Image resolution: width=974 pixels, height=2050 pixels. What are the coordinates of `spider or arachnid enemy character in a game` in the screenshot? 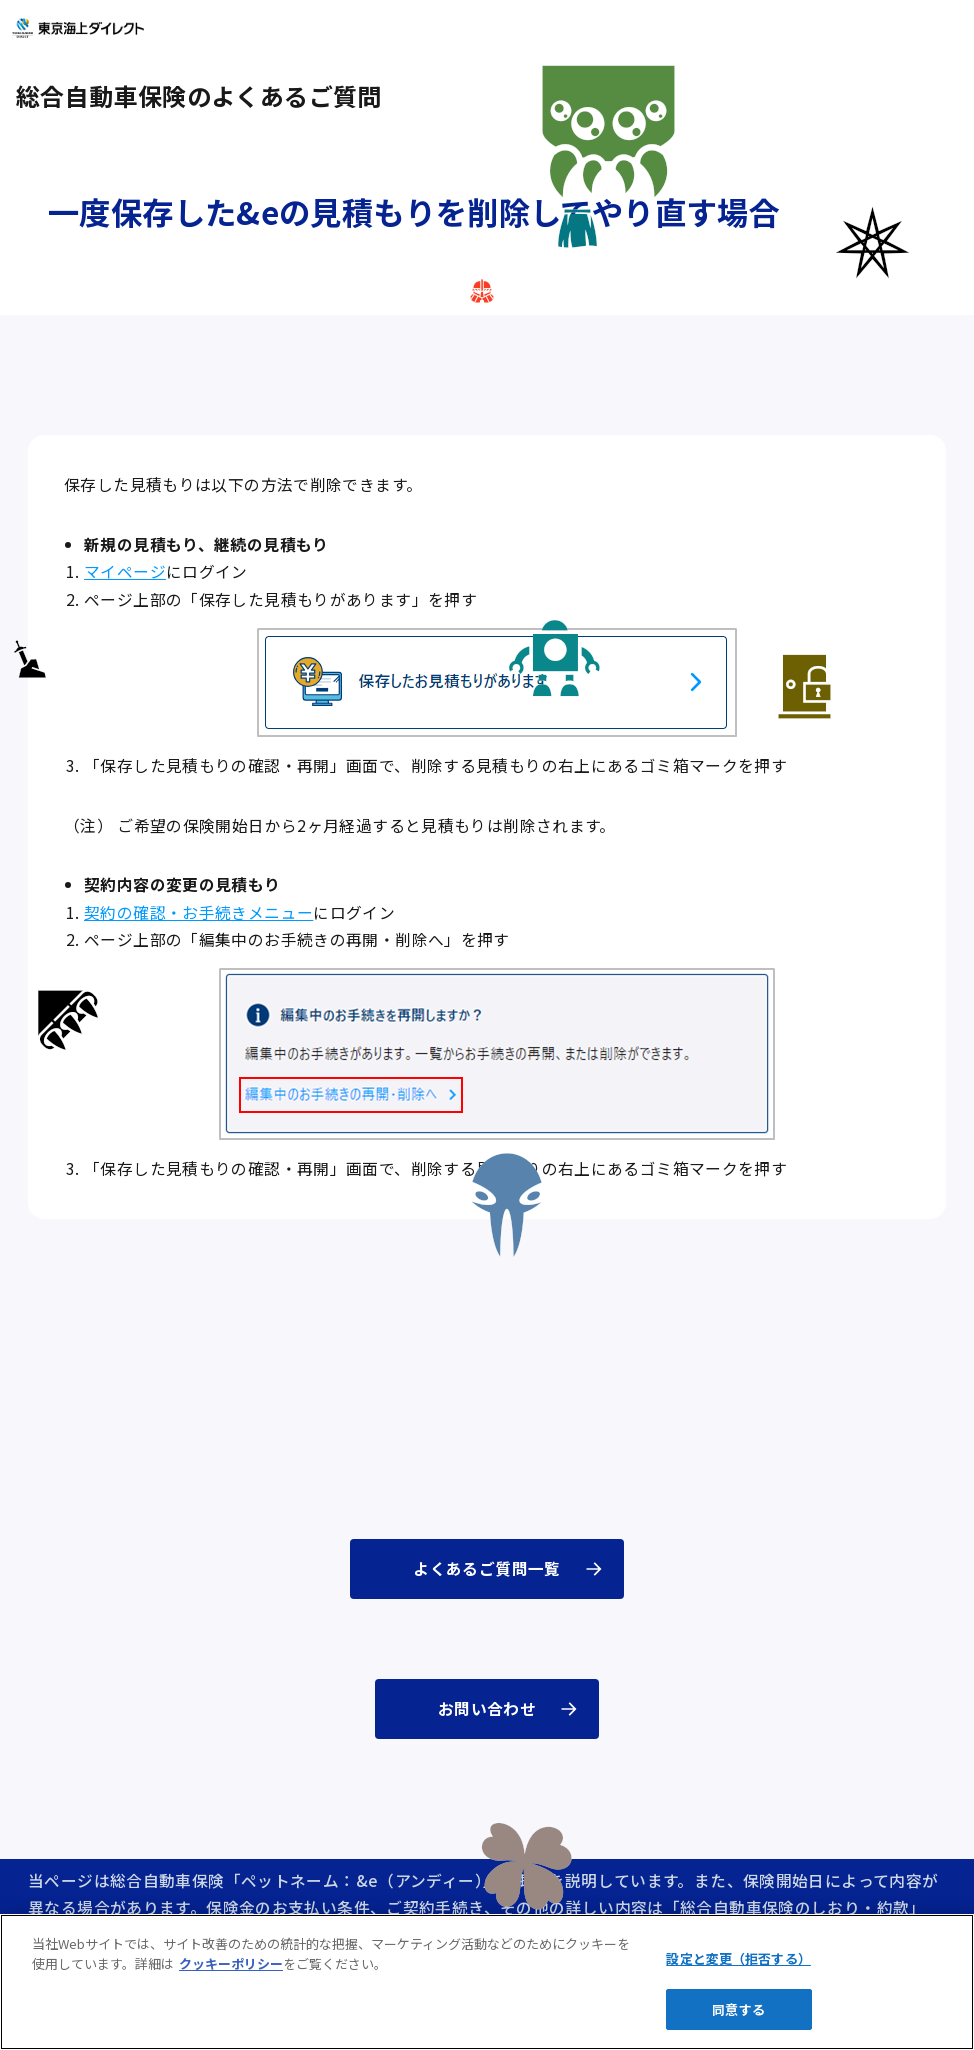 It's located at (608, 131).